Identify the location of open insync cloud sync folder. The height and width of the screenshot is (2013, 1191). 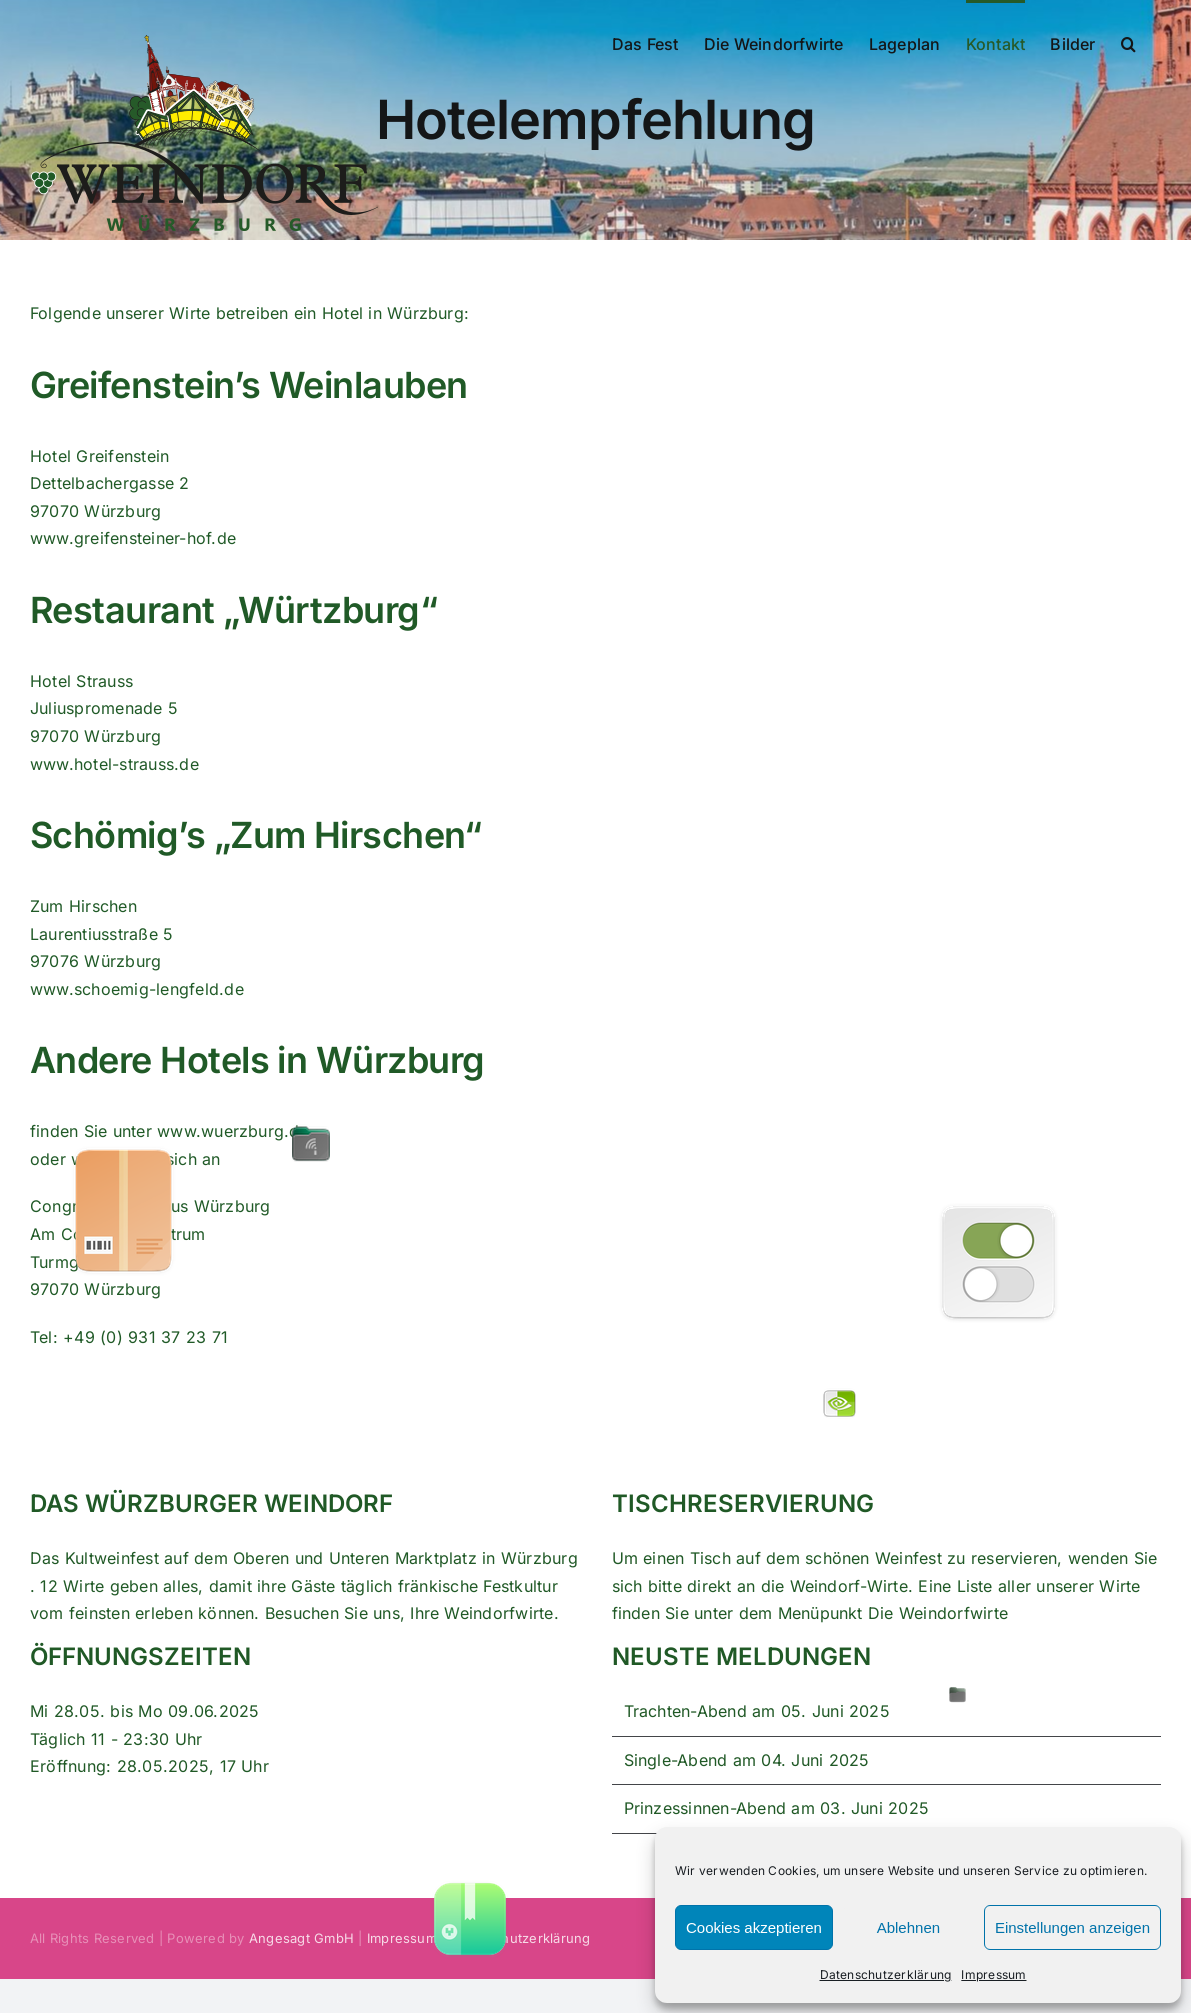
(311, 1143).